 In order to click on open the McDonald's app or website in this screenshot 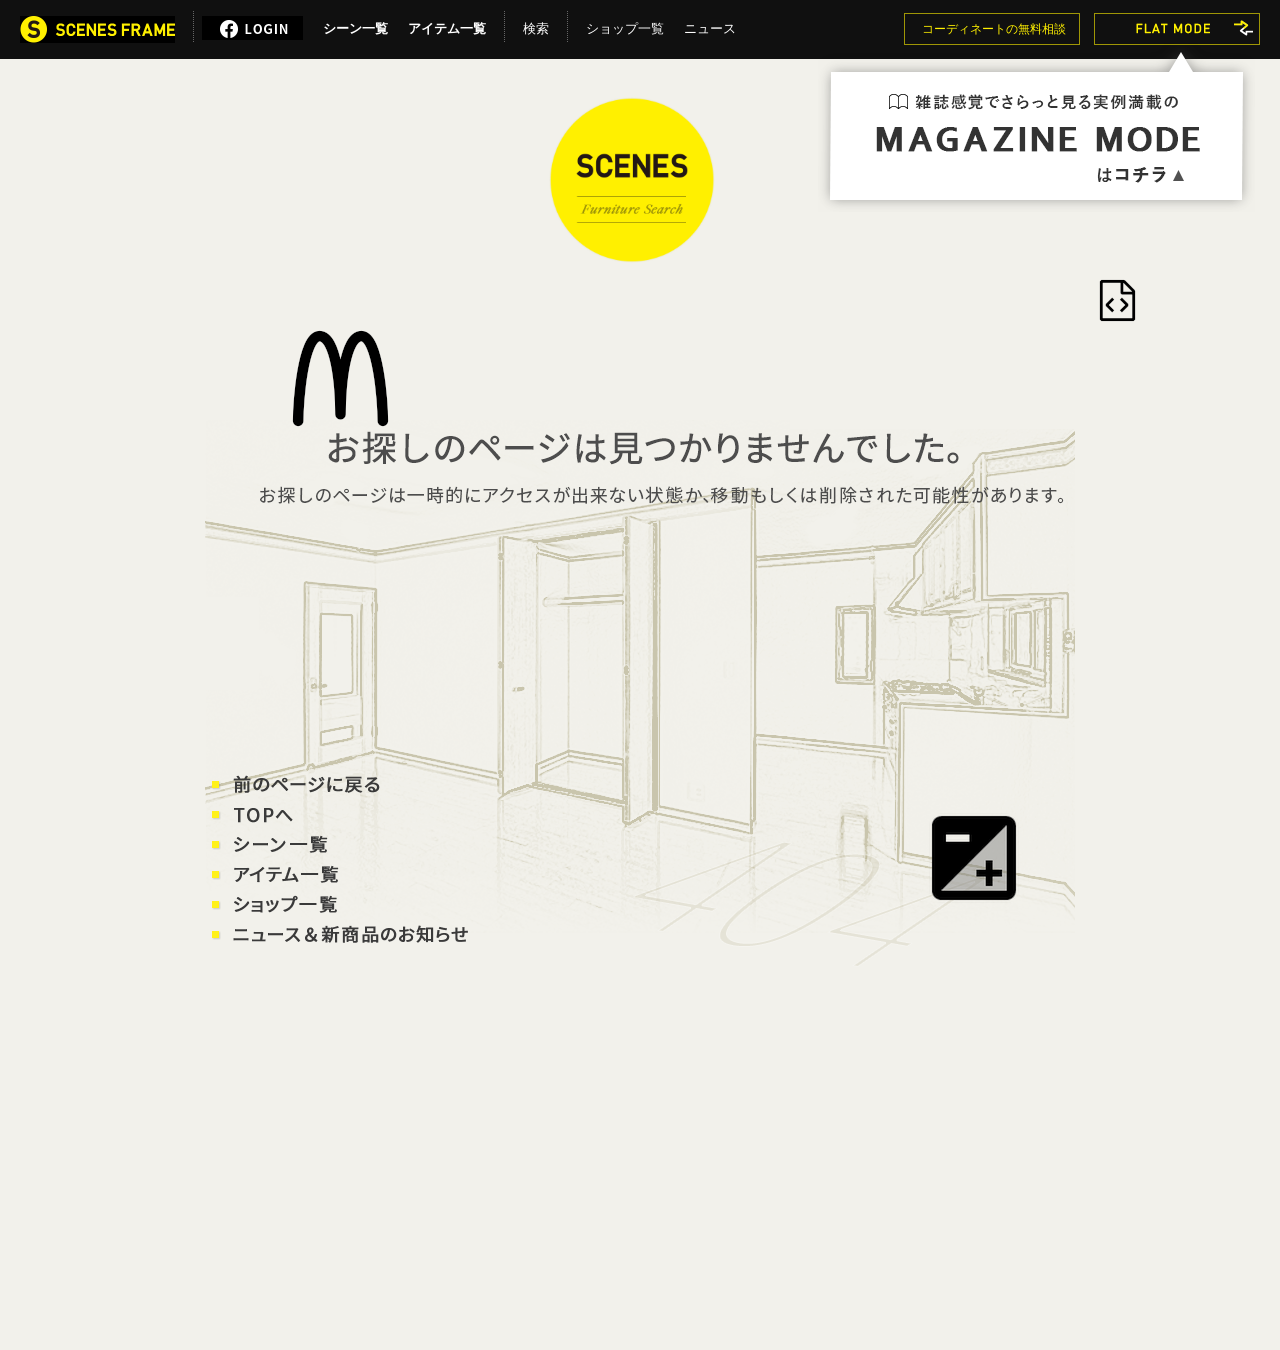, I will do `click(340, 378)`.